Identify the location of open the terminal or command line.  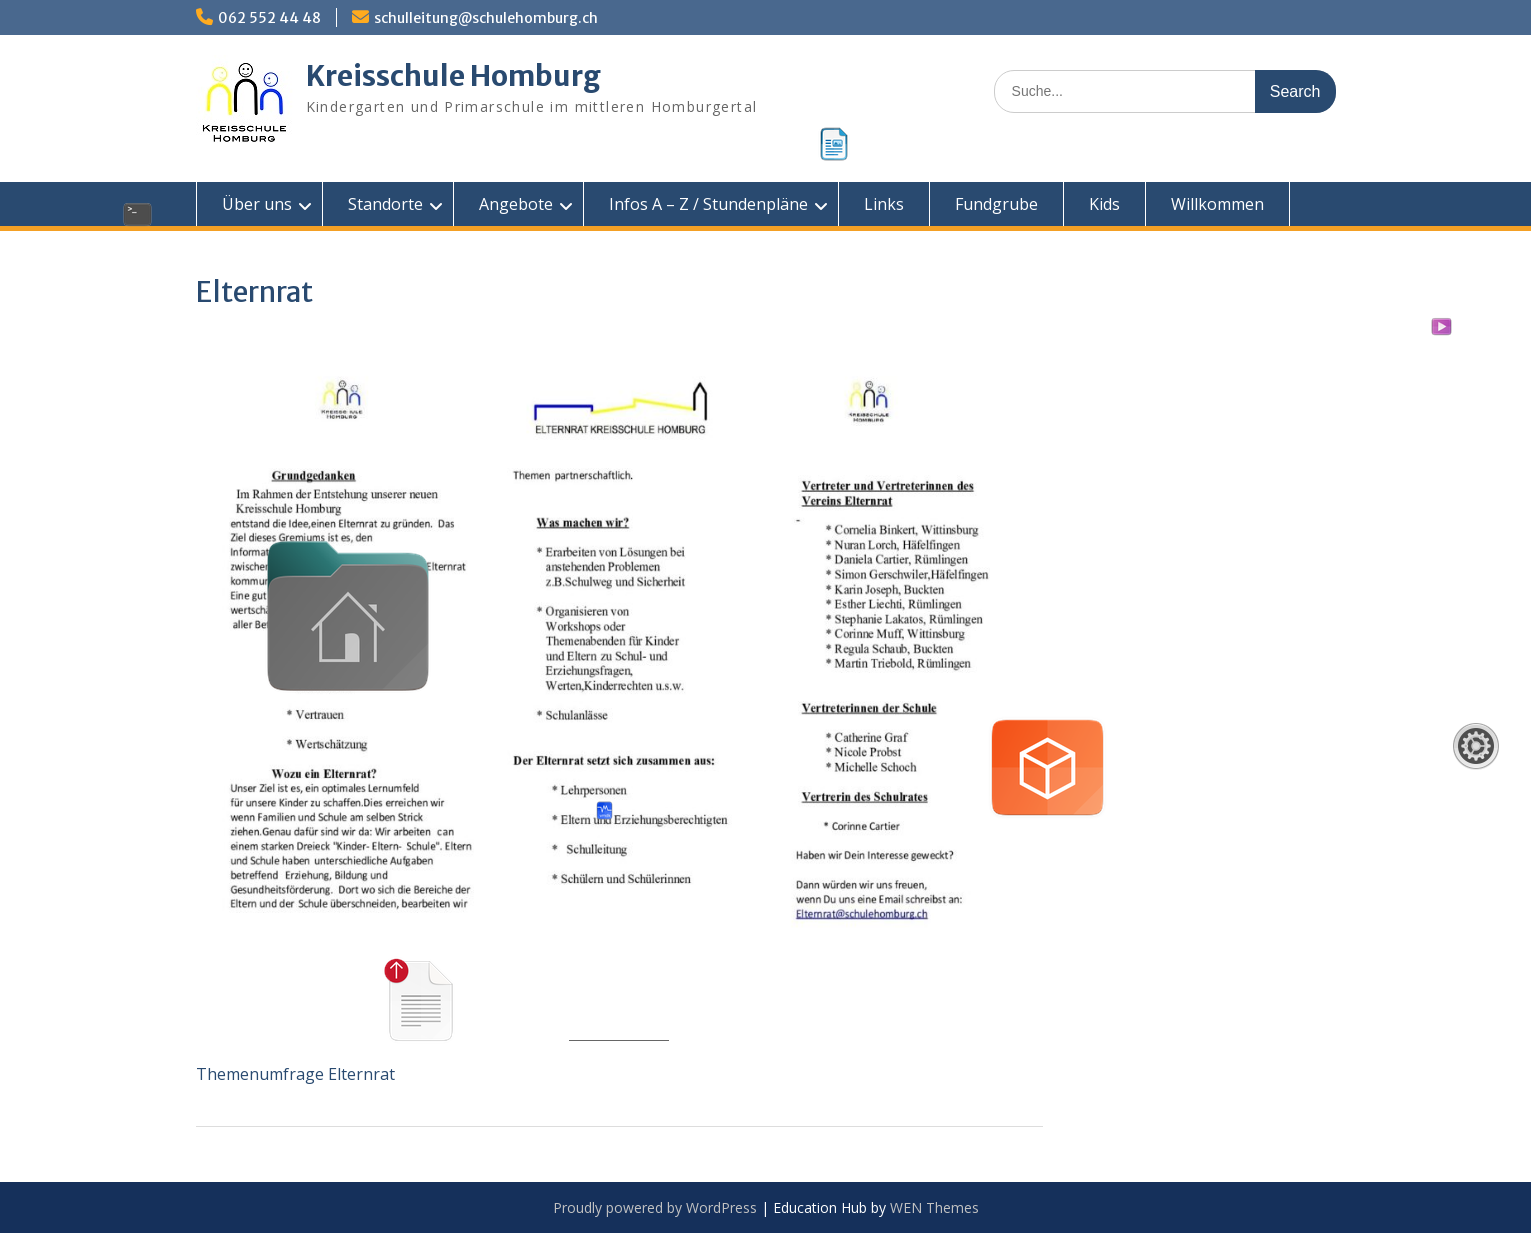
(137, 214).